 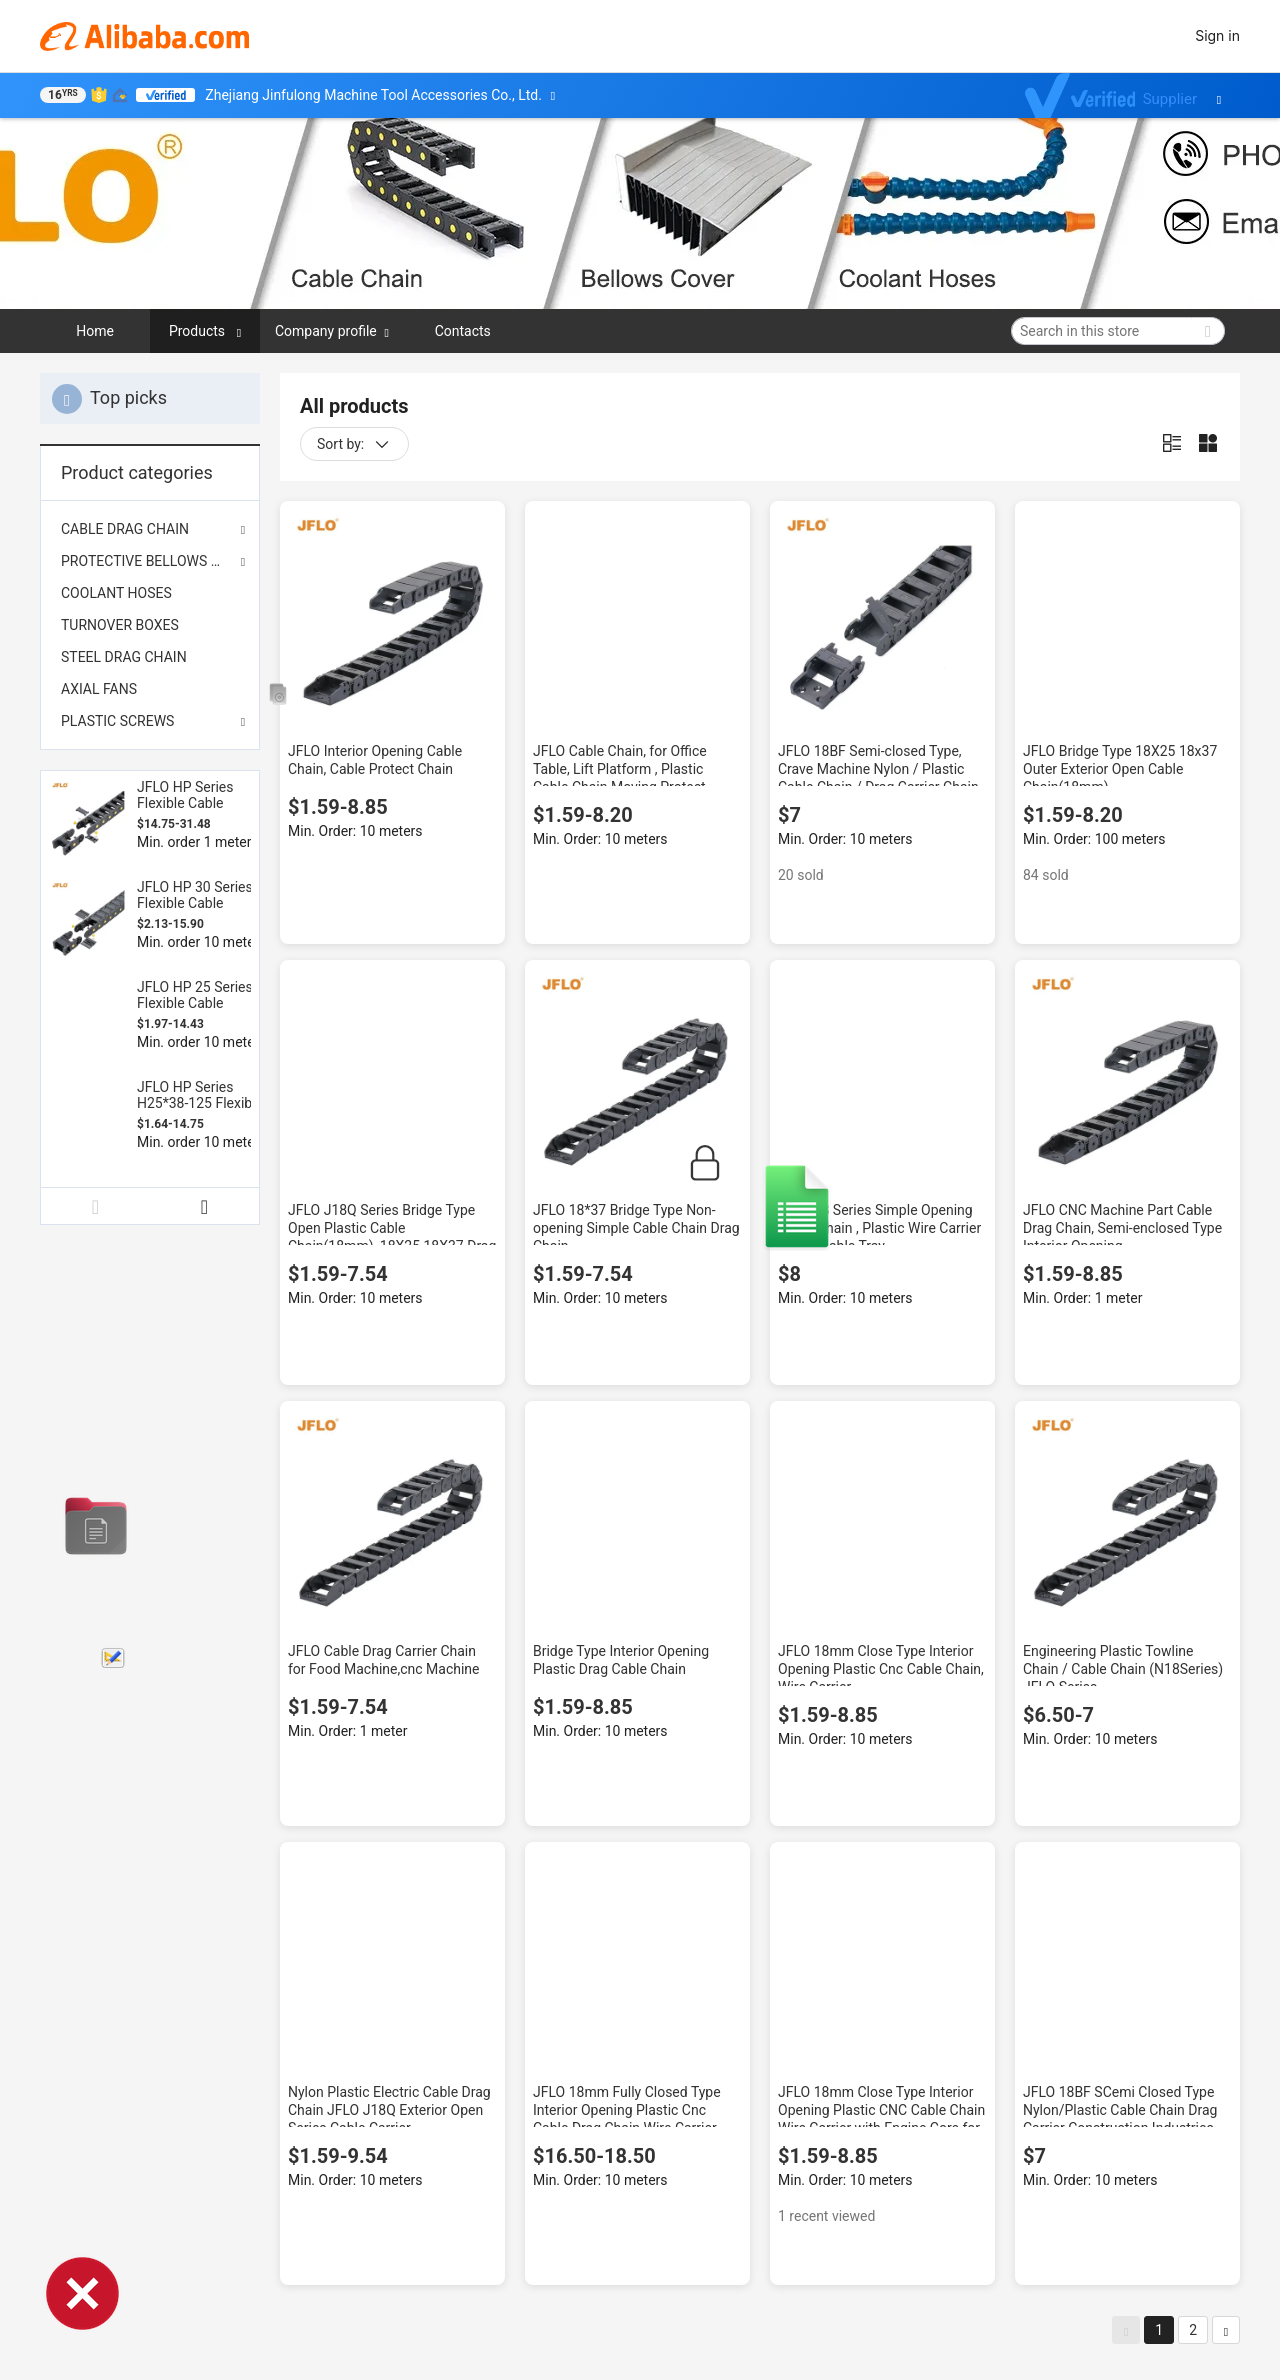 I want to click on close the current window or dialog, so click(x=82, y=2293).